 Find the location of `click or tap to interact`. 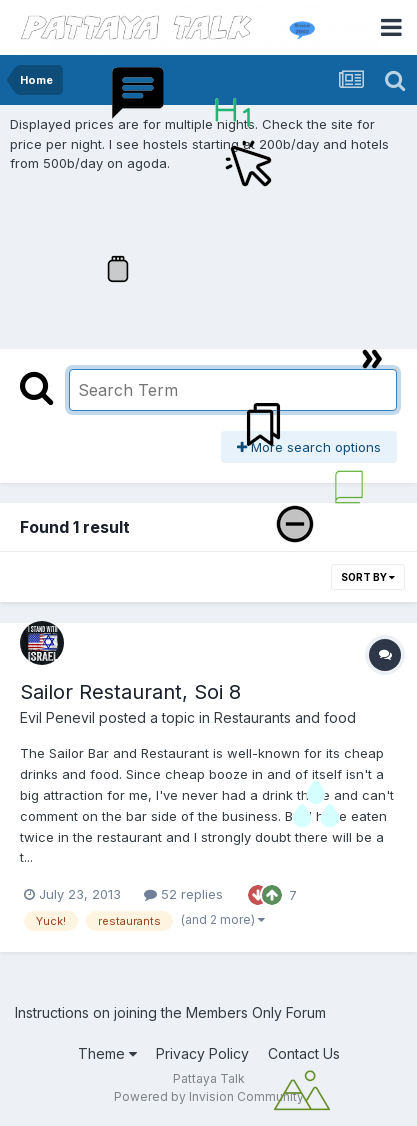

click or tap to interact is located at coordinates (251, 166).